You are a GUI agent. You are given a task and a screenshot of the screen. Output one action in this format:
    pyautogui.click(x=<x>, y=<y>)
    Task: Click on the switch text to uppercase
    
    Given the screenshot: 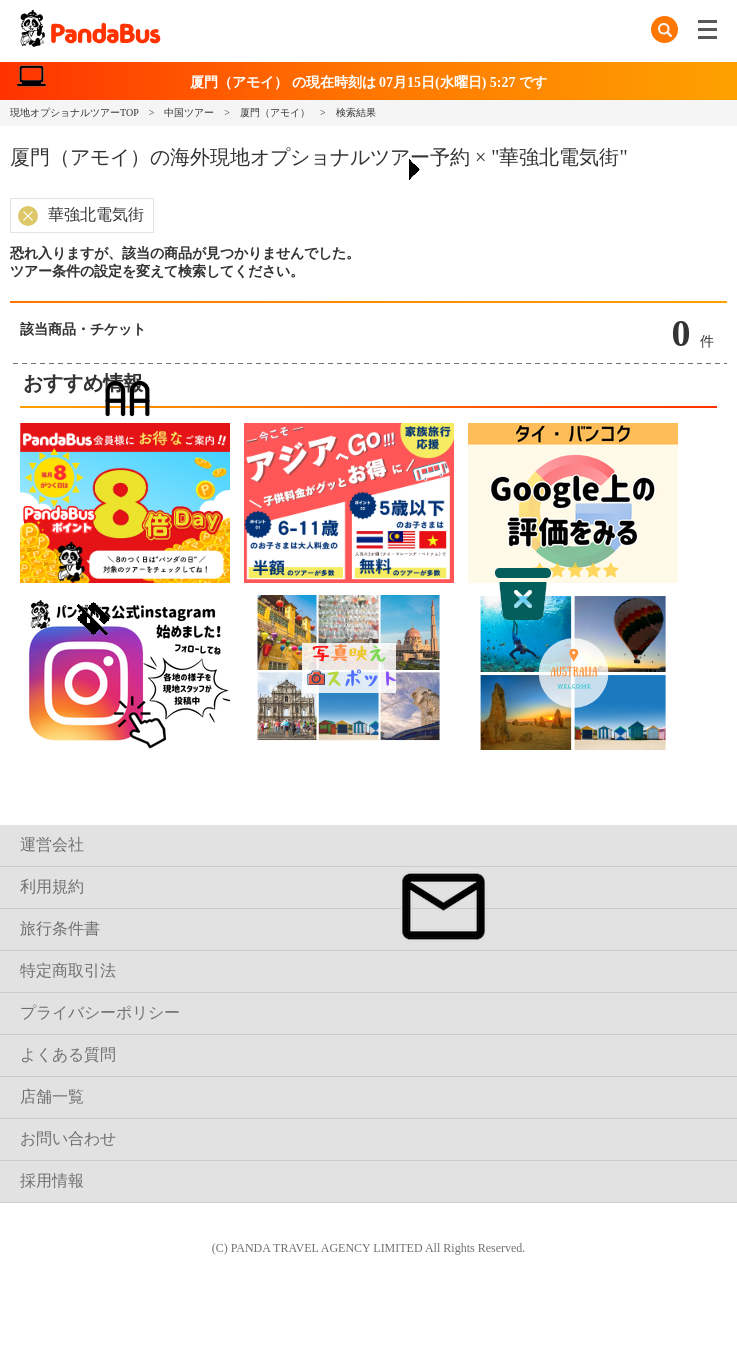 What is the action you would take?
    pyautogui.click(x=127, y=398)
    